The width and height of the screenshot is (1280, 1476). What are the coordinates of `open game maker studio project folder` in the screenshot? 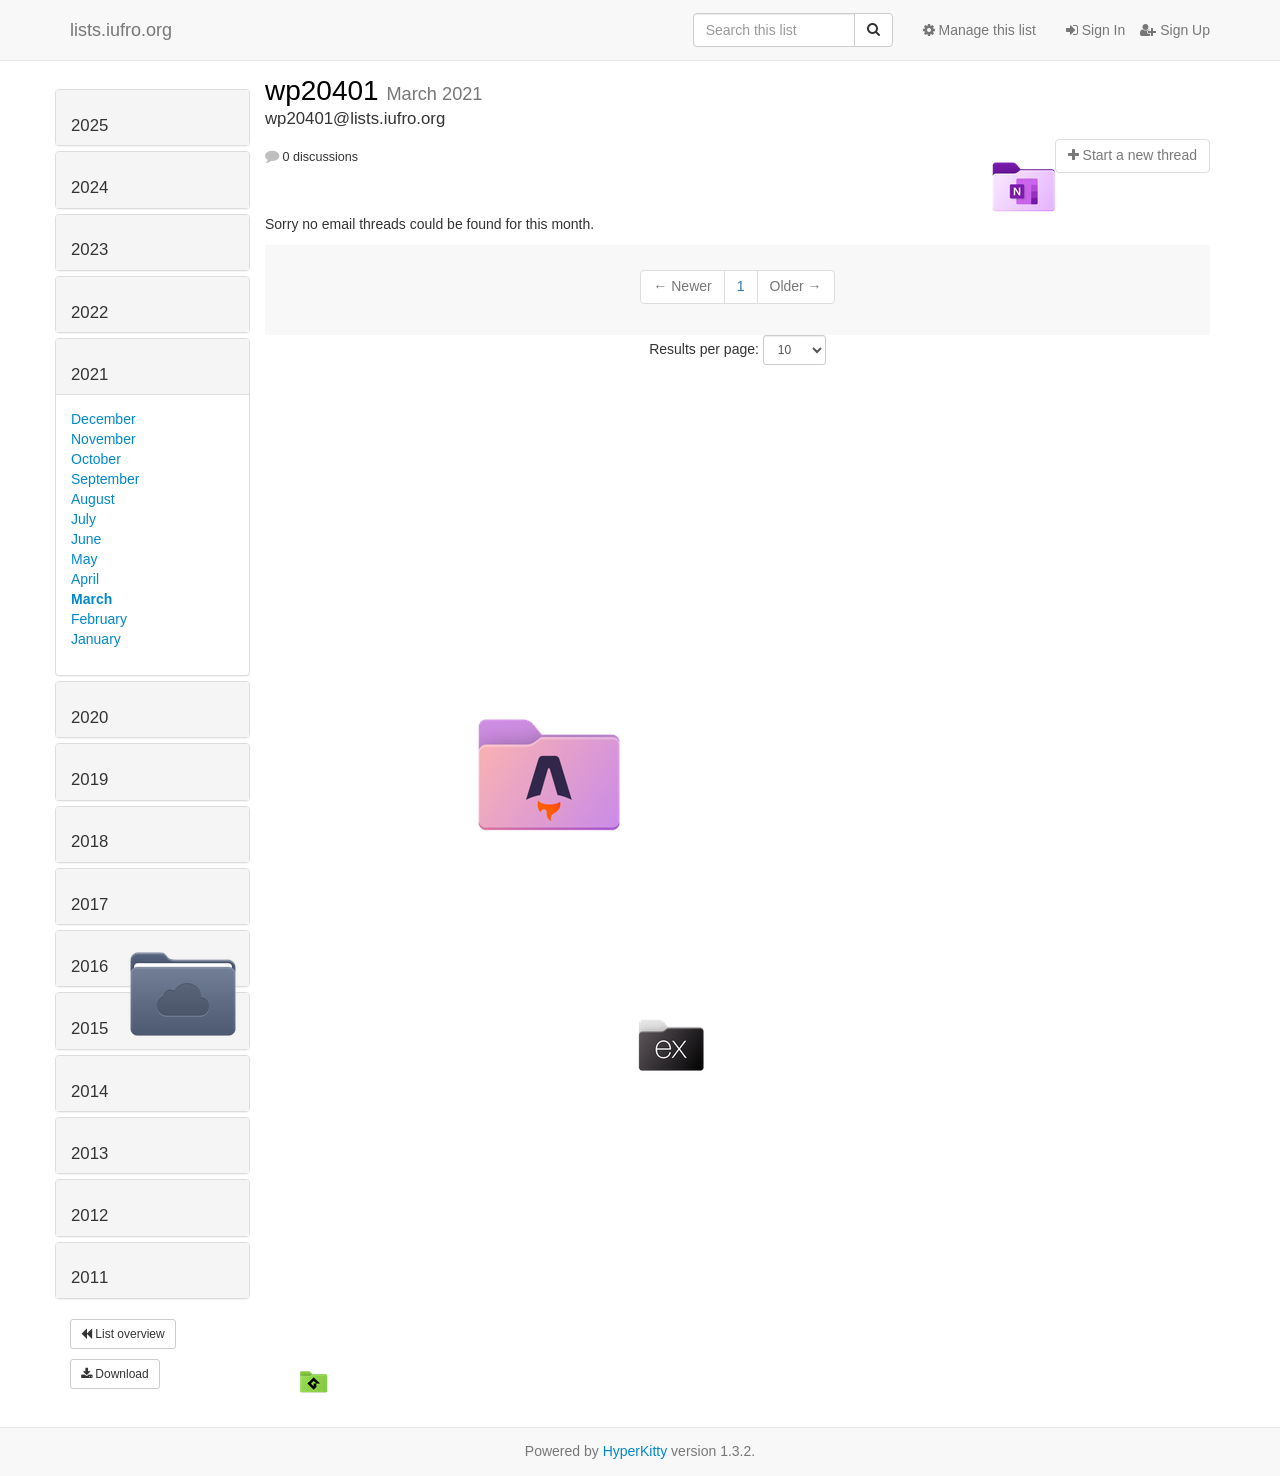 It's located at (313, 1382).